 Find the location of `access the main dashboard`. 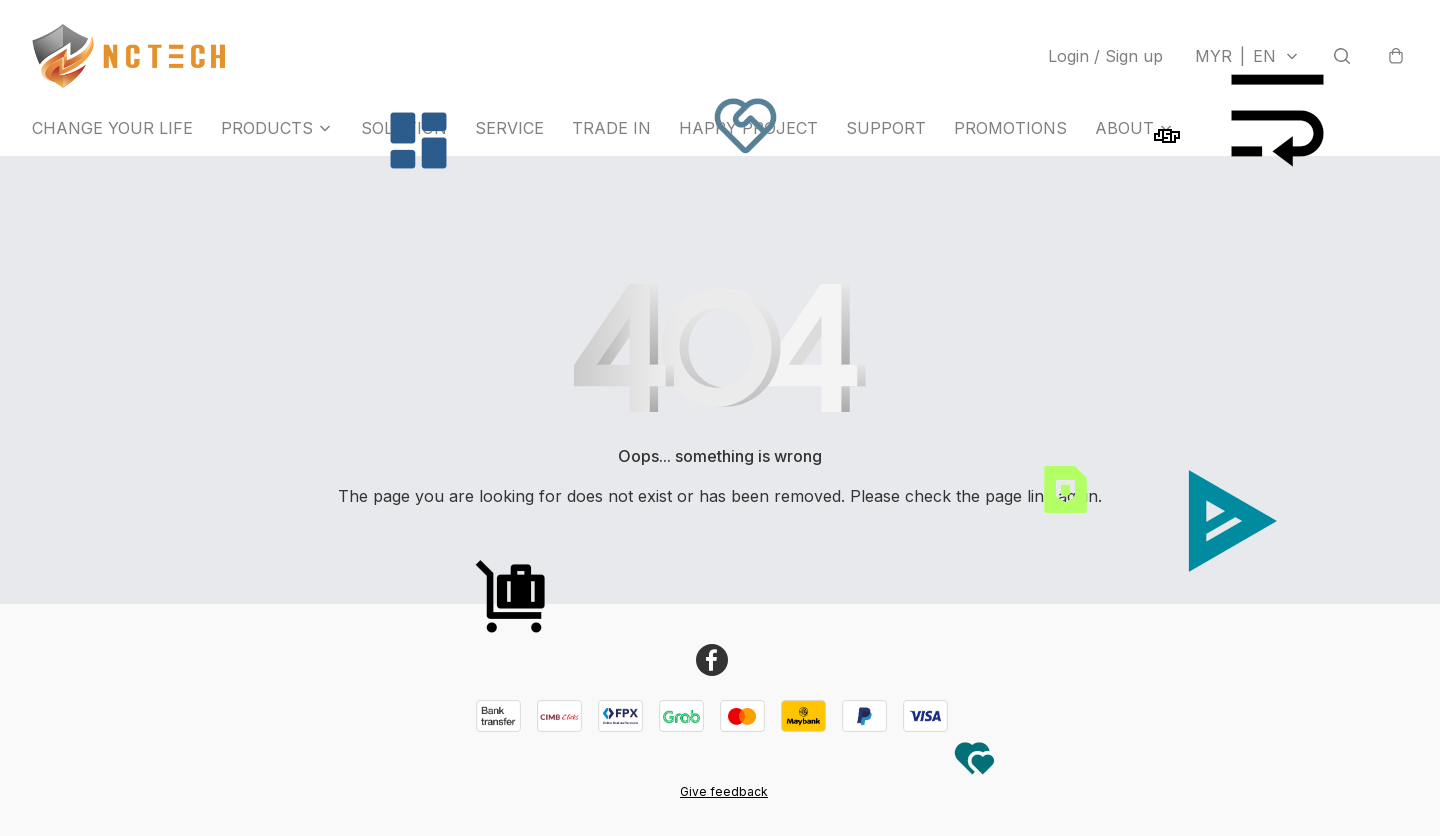

access the main dashboard is located at coordinates (418, 140).